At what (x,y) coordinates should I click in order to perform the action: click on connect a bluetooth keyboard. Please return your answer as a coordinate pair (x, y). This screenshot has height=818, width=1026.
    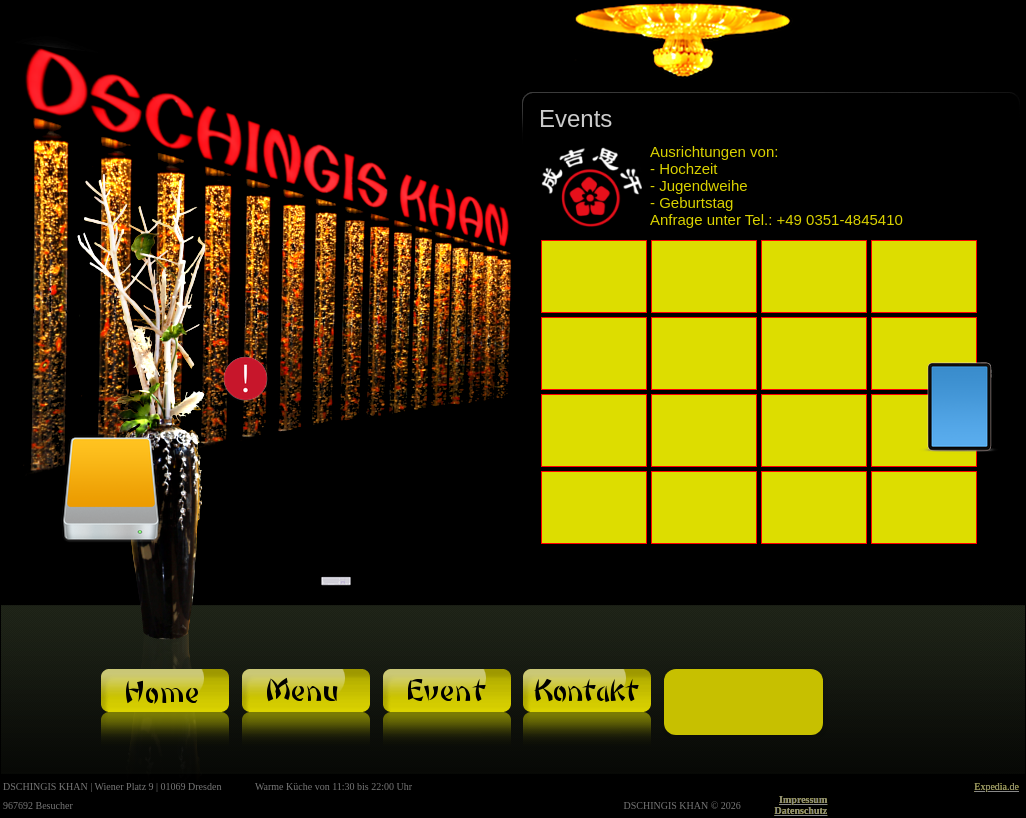
    Looking at the image, I should click on (336, 581).